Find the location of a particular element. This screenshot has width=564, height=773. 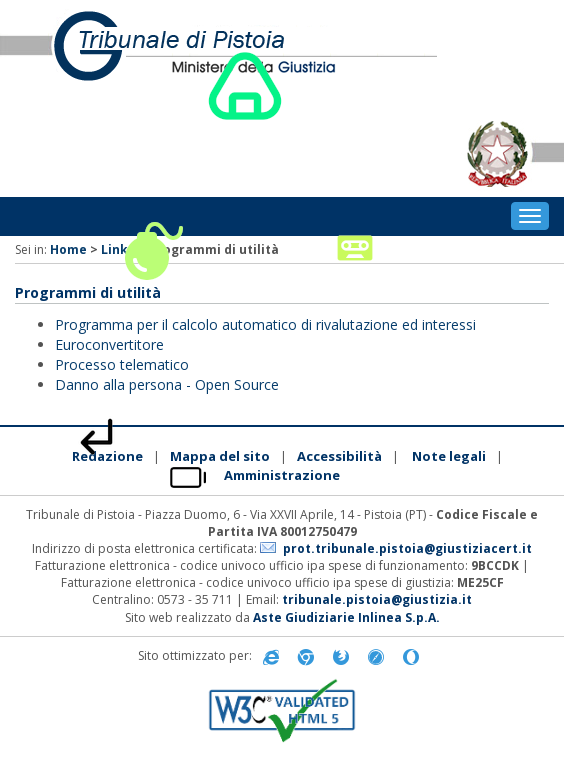

access food or restaurant options is located at coordinates (245, 86).